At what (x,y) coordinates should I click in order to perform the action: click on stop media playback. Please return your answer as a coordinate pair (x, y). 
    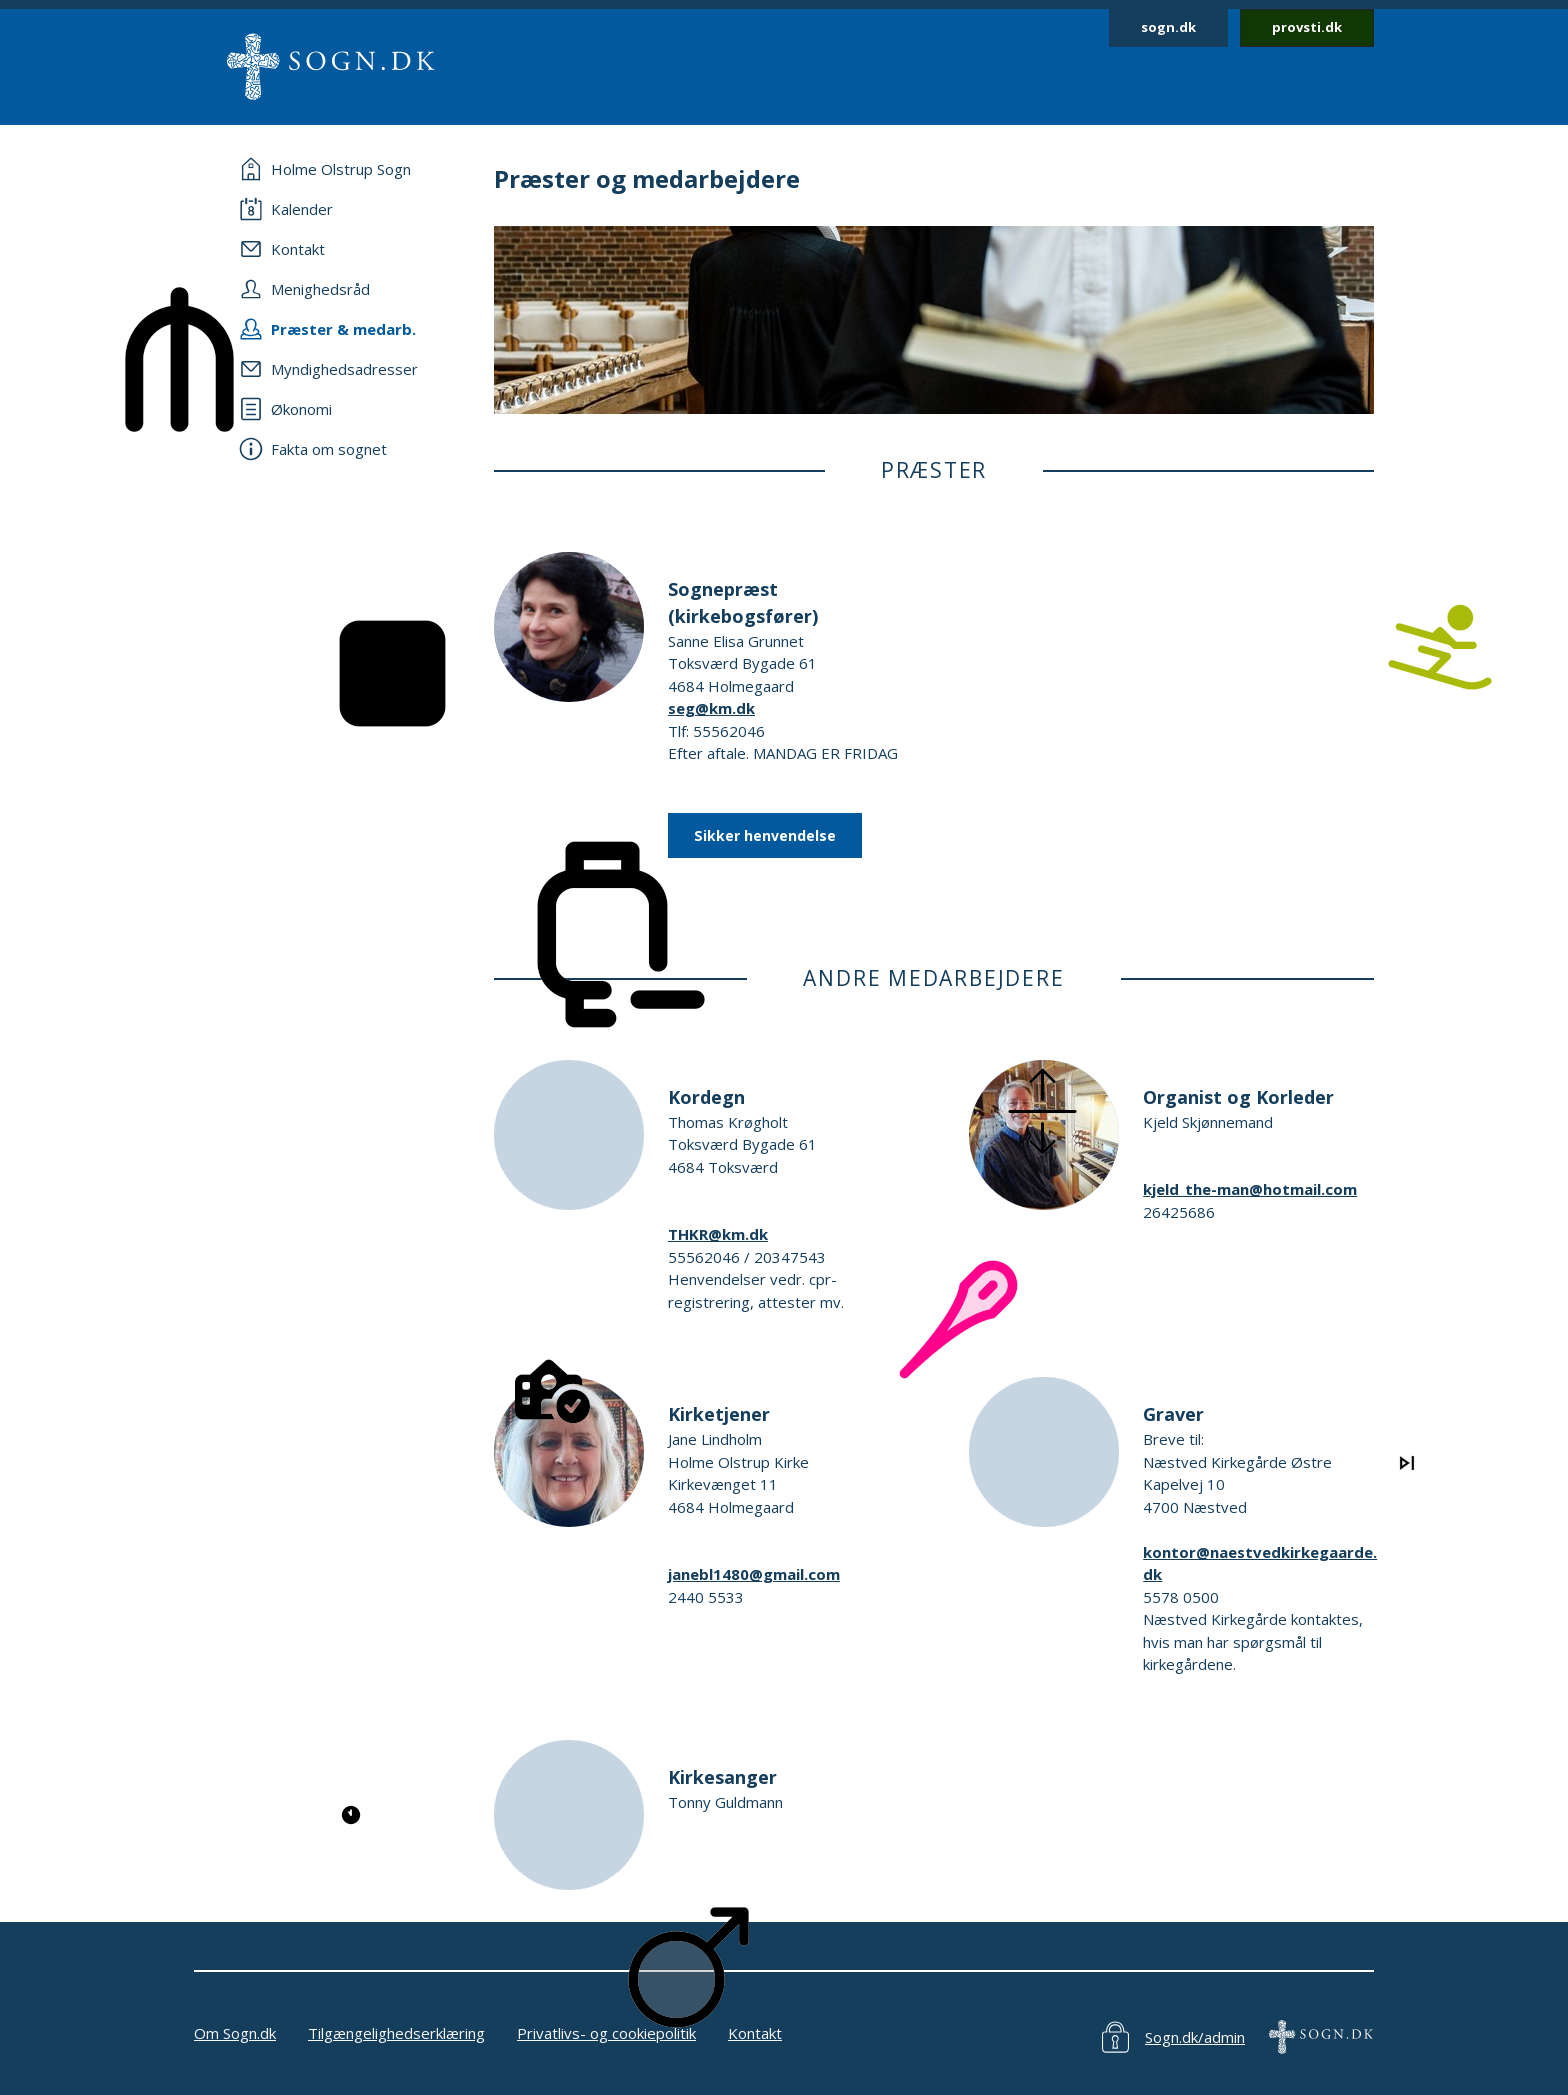
    Looking at the image, I should click on (392, 673).